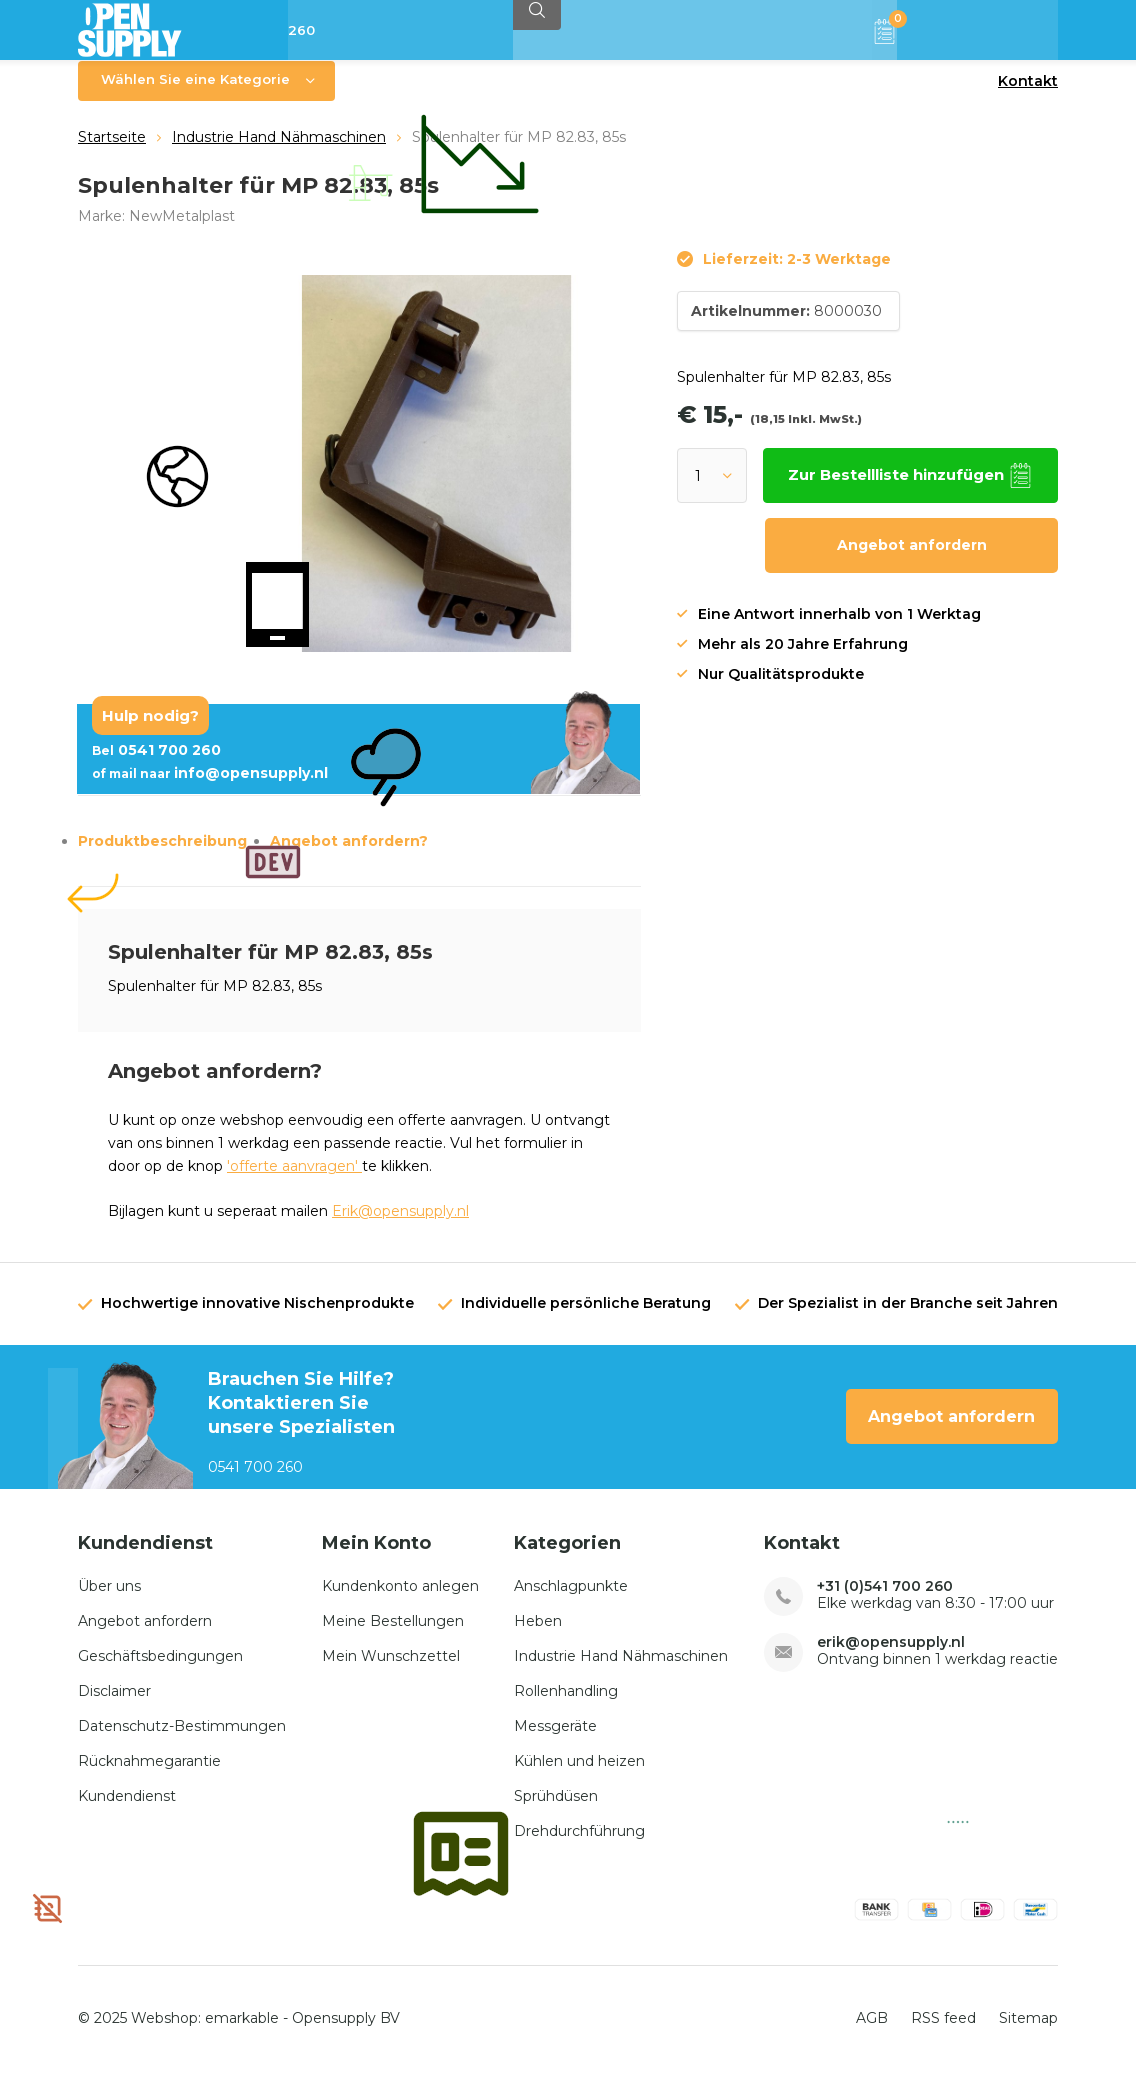  What do you see at coordinates (480, 164) in the screenshot?
I see `view declining metrics or trends` at bounding box center [480, 164].